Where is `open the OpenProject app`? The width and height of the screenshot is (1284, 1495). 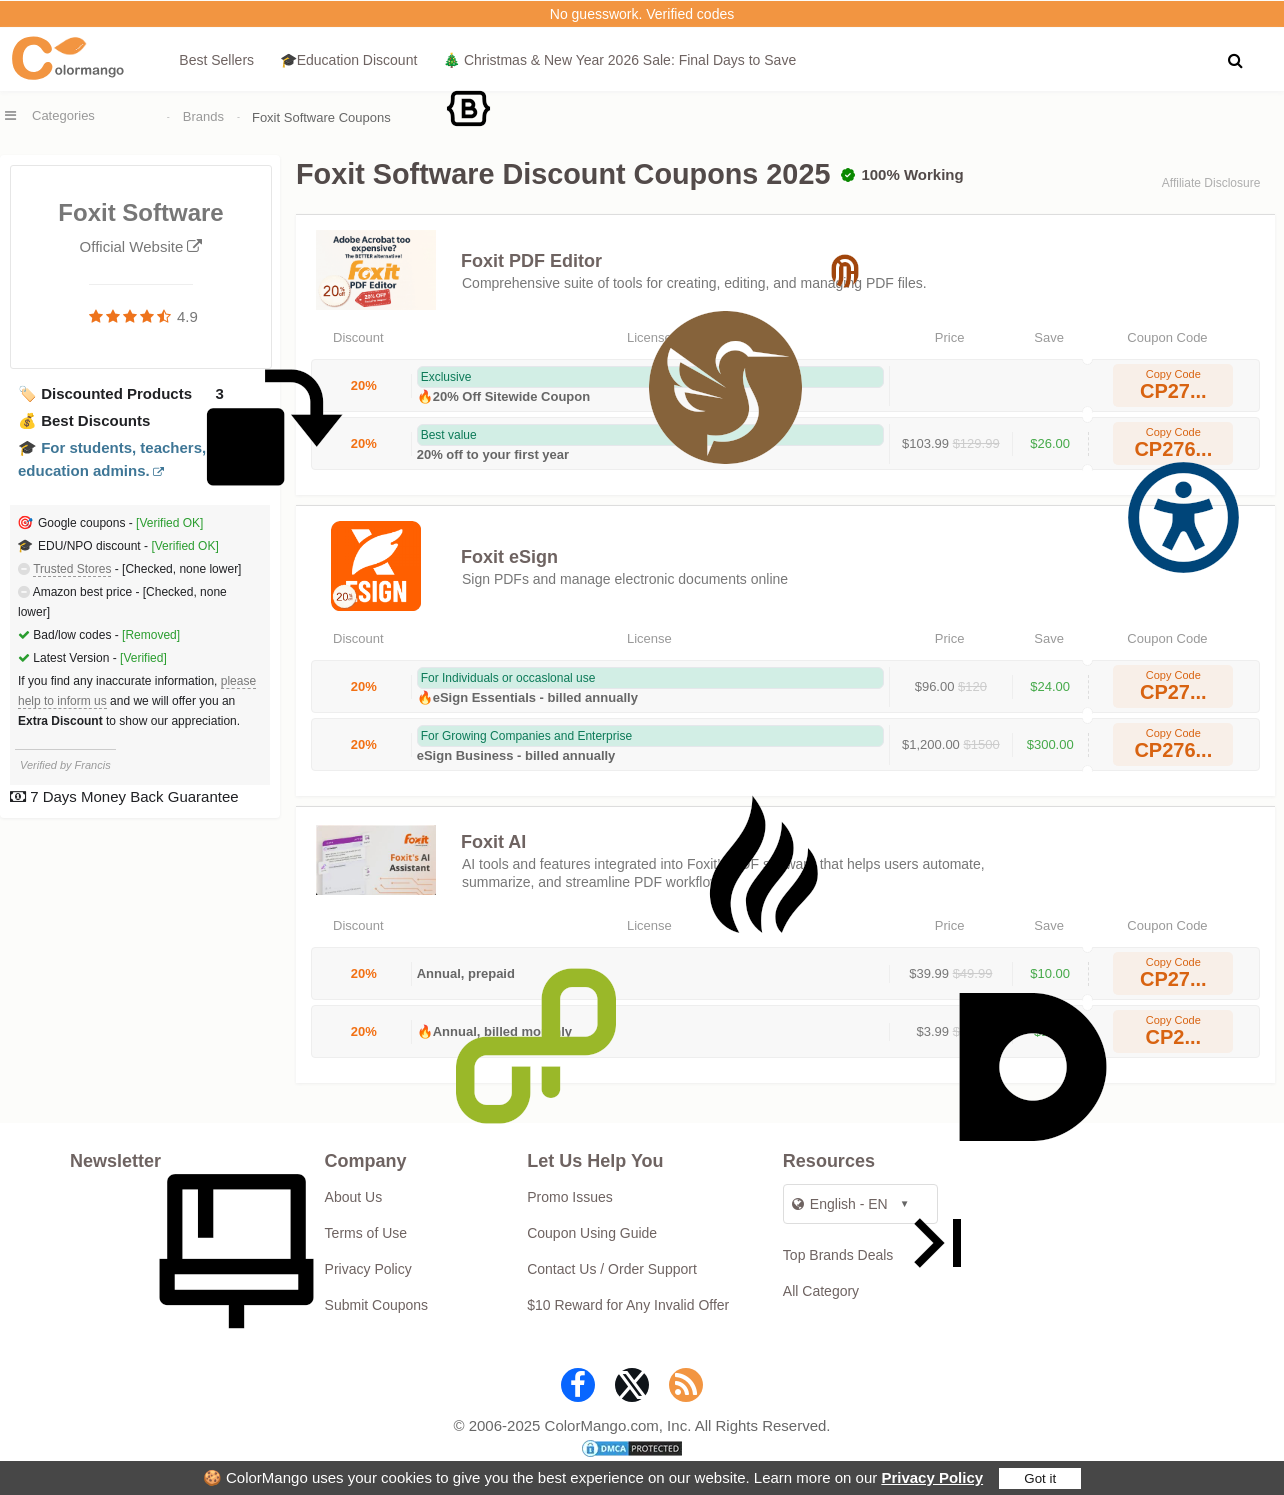 open the OpenProject app is located at coordinates (536, 1046).